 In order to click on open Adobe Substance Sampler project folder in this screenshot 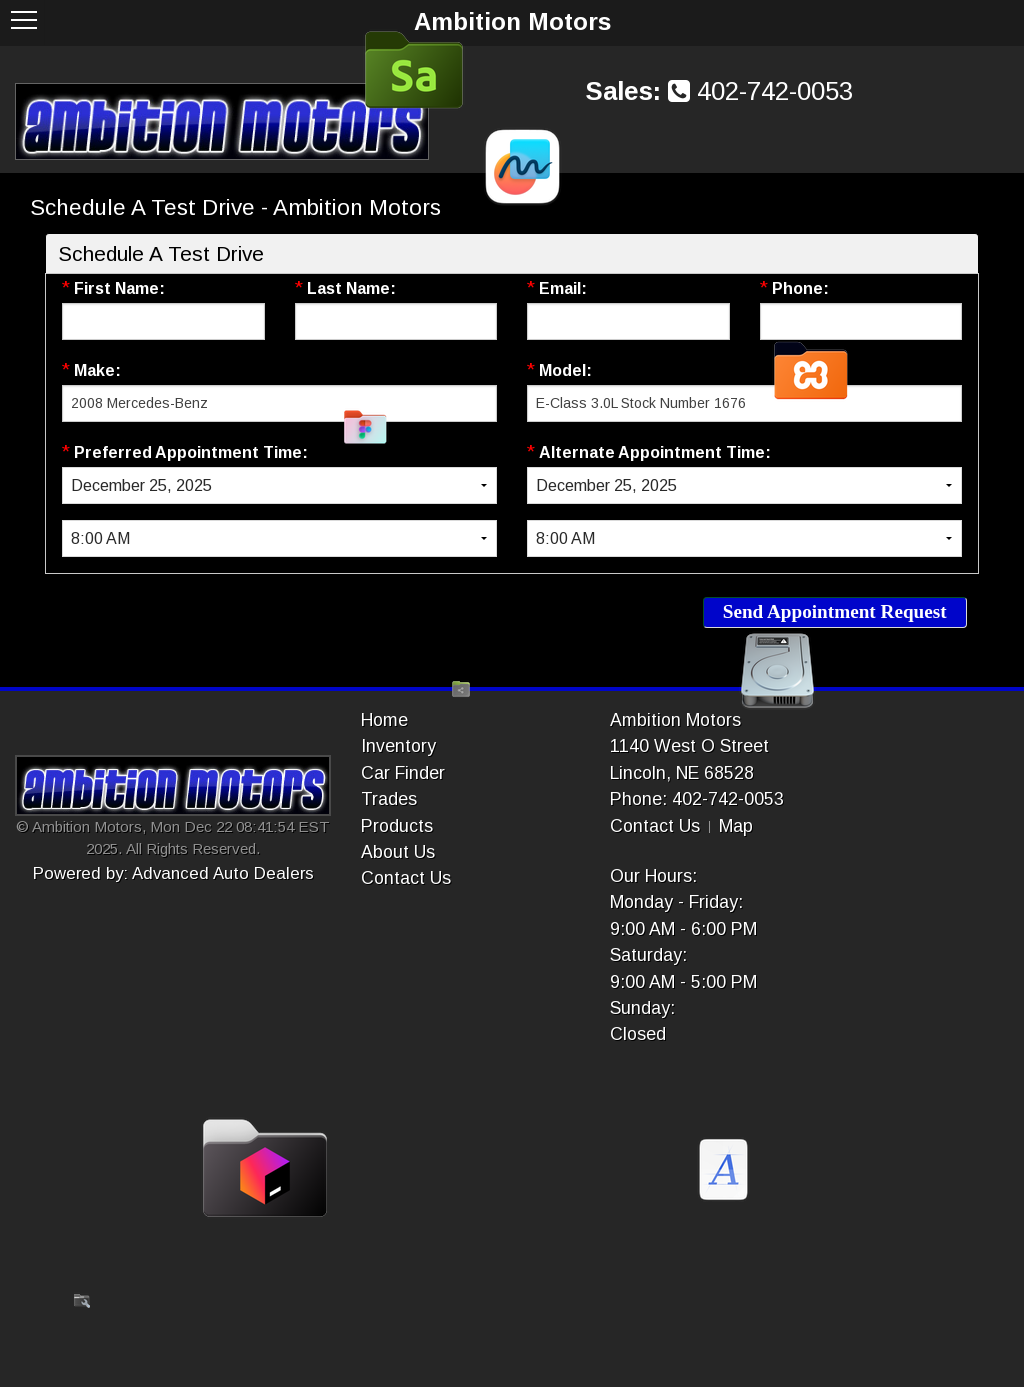, I will do `click(413, 72)`.